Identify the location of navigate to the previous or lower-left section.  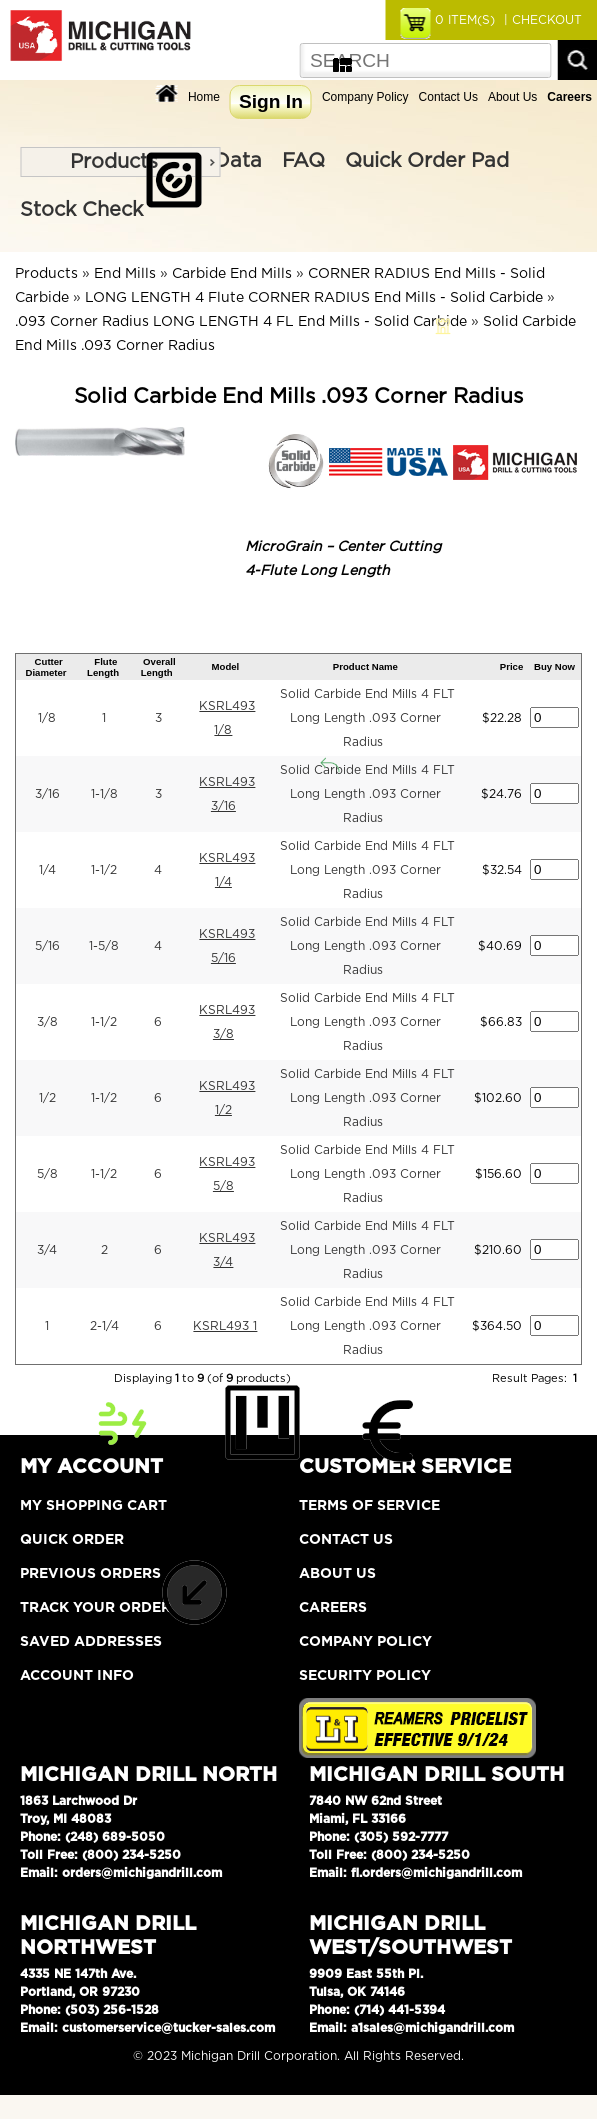
(194, 1592).